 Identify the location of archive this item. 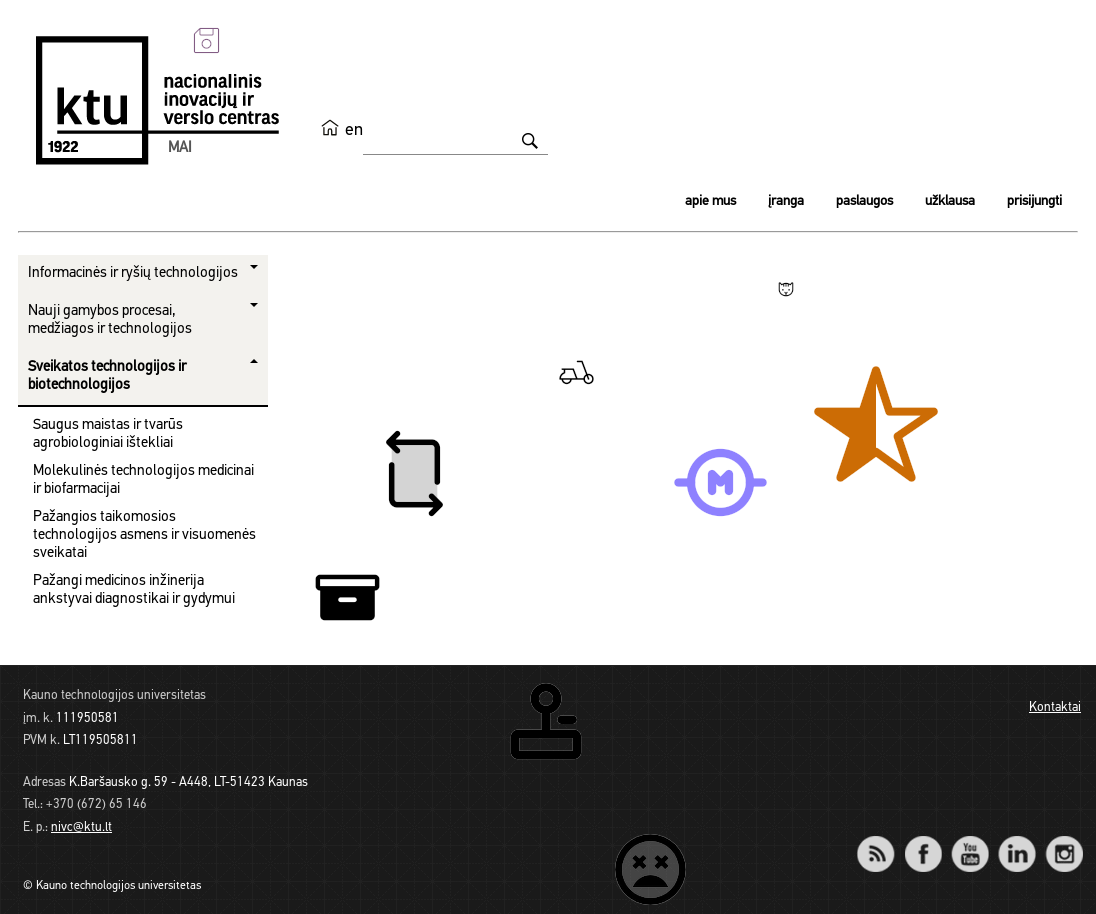
(347, 597).